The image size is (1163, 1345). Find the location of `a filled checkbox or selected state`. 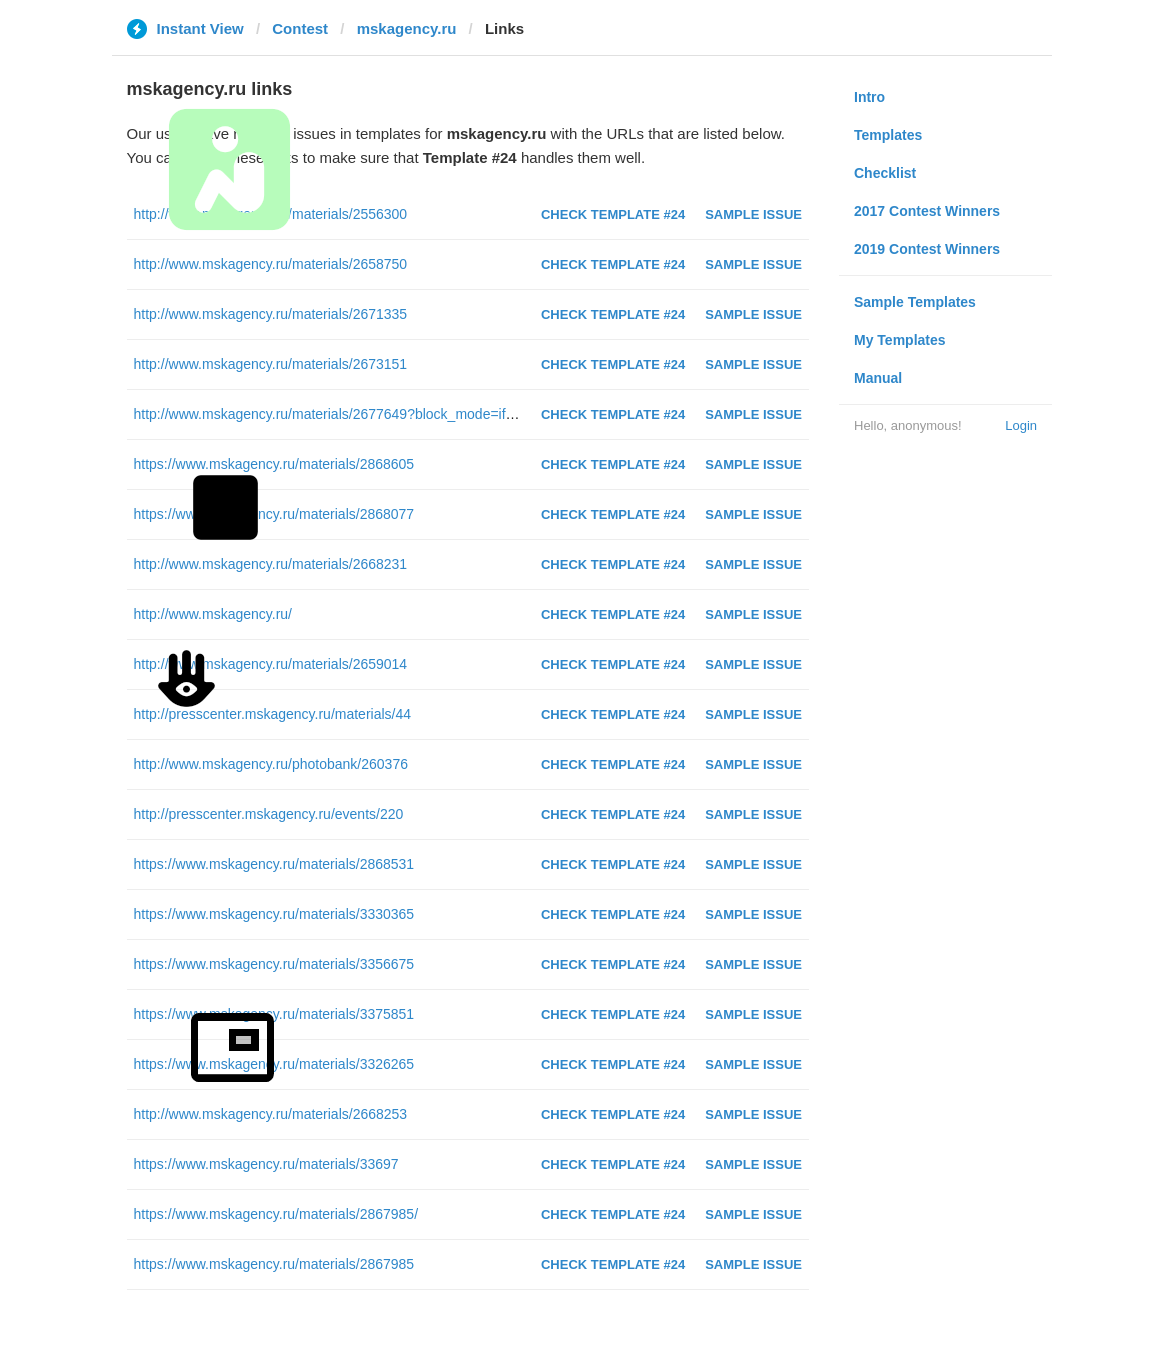

a filled checkbox or selected state is located at coordinates (225, 507).